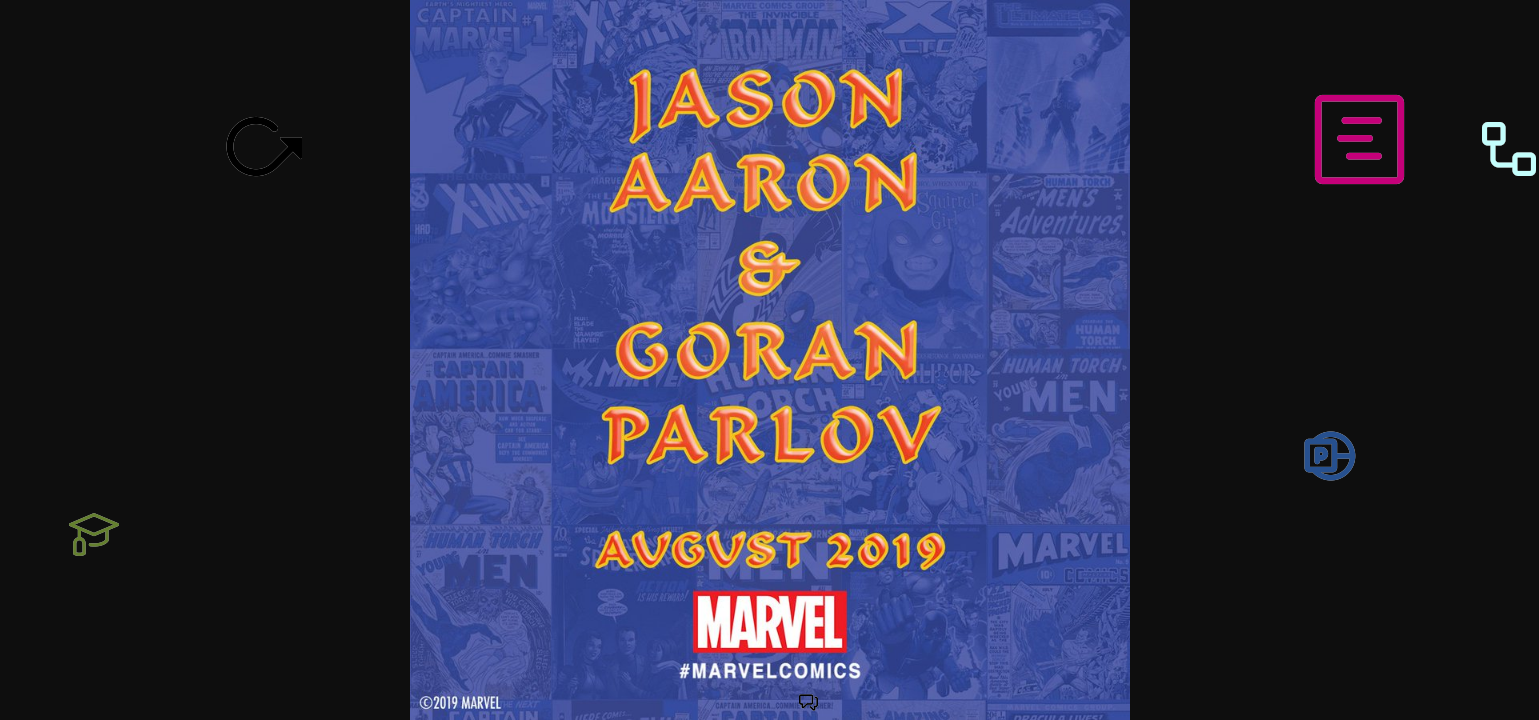 The height and width of the screenshot is (720, 1539). Describe the element at coordinates (1509, 149) in the screenshot. I see `view or manage automated workflows` at that location.